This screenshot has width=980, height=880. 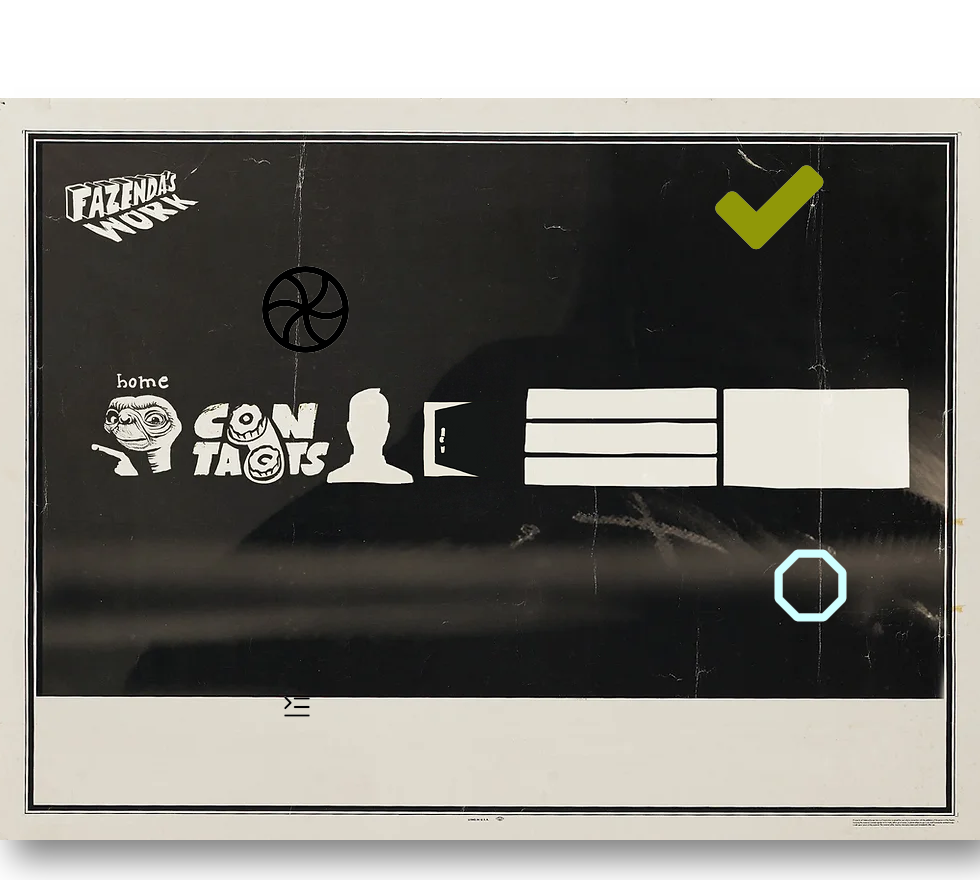 What do you see at coordinates (305, 309) in the screenshot?
I see `indicates loading or processing in progress` at bounding box center [305, 309].